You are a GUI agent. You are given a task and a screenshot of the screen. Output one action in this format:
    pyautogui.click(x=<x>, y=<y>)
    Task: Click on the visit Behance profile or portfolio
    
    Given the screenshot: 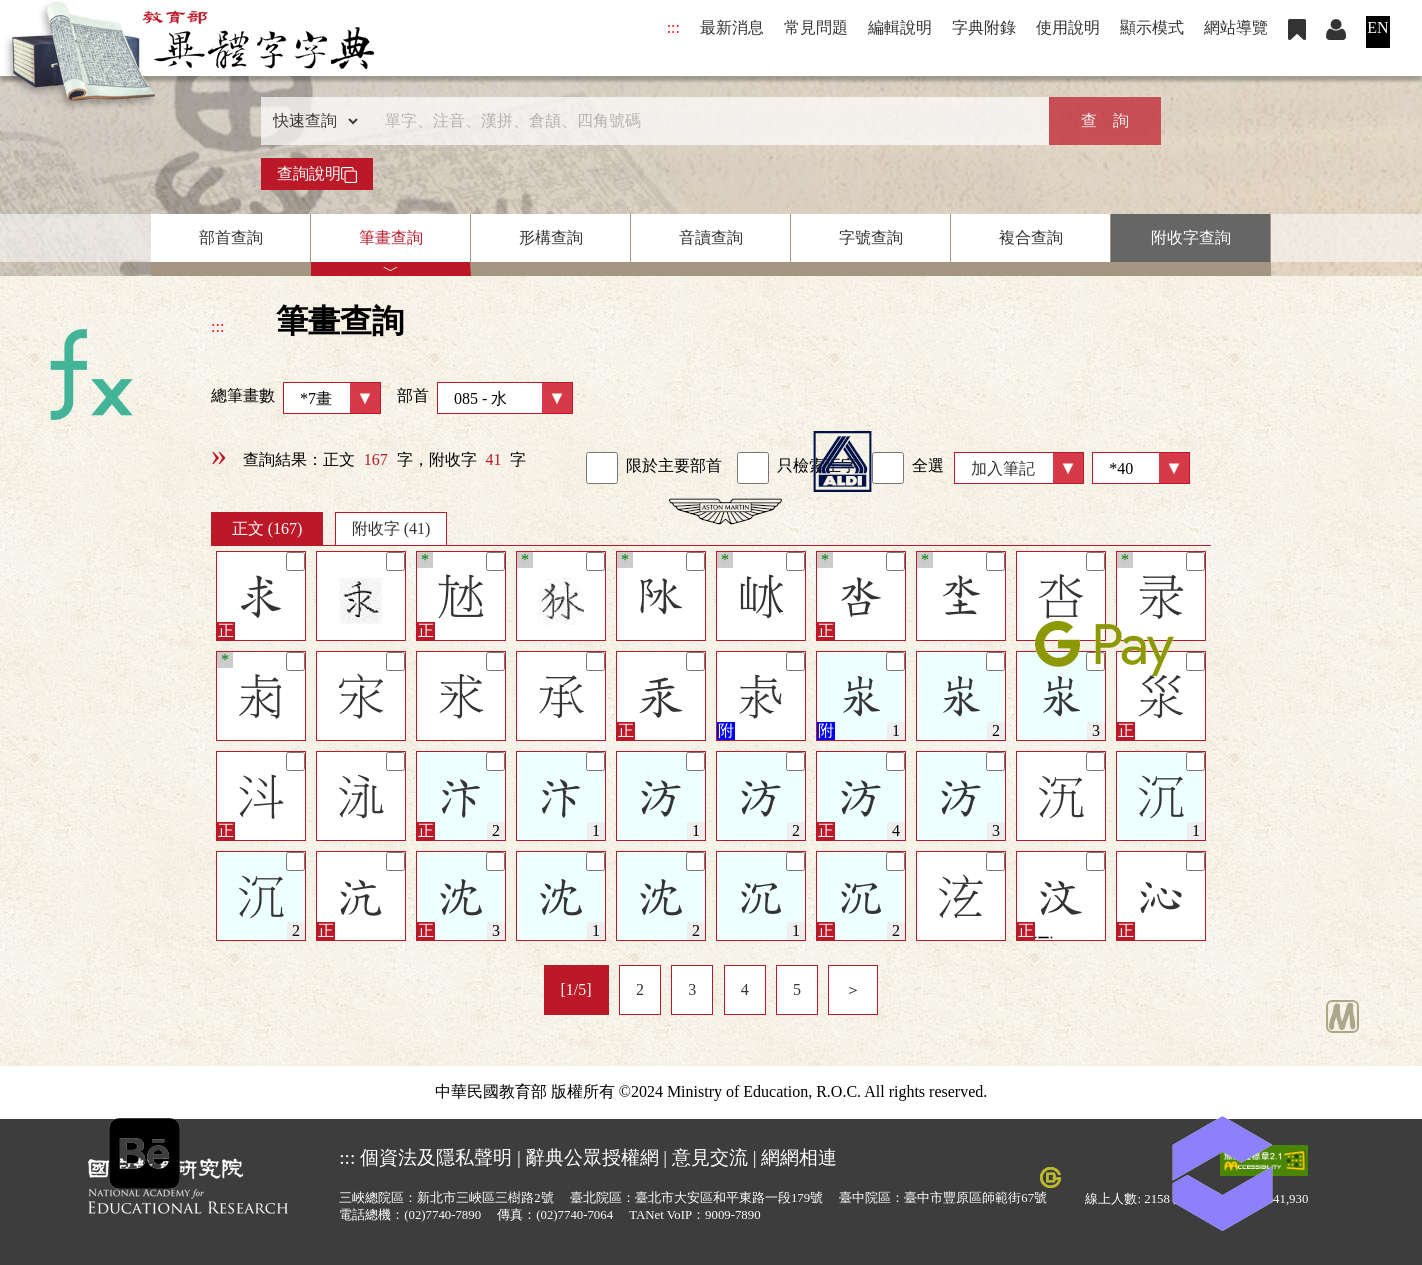 What is the action you would take?
    pyautogui.click(x=144, y=1153)
    